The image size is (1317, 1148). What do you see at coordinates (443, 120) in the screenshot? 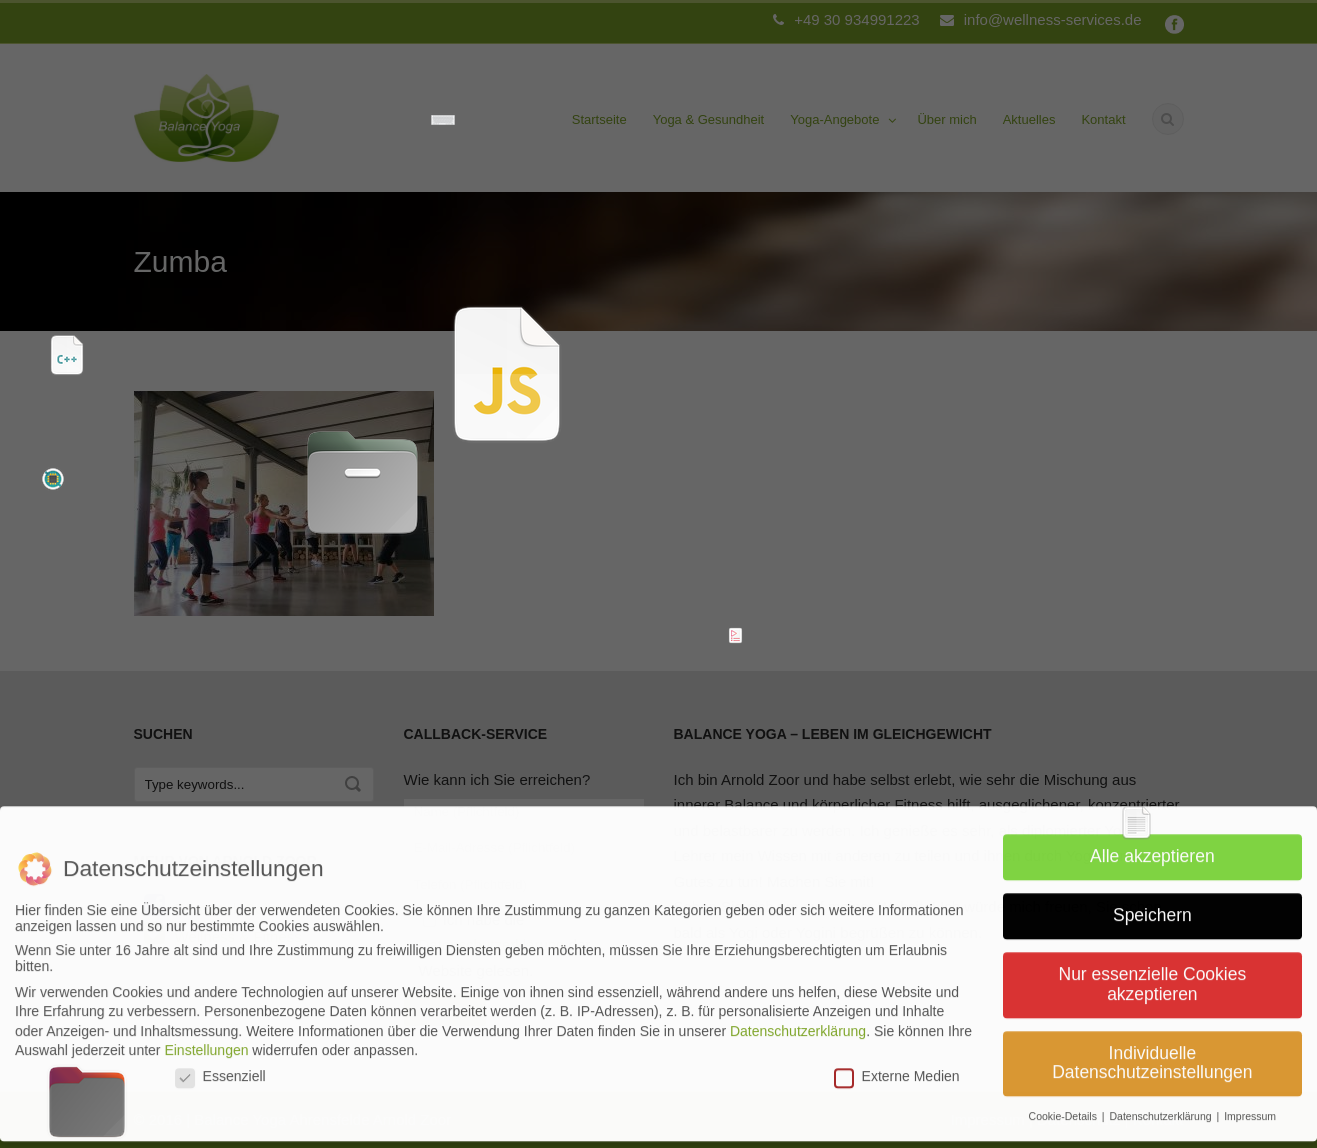
I see `connect a wireless bluetooth keyboard` at bounding box center [443, 120].